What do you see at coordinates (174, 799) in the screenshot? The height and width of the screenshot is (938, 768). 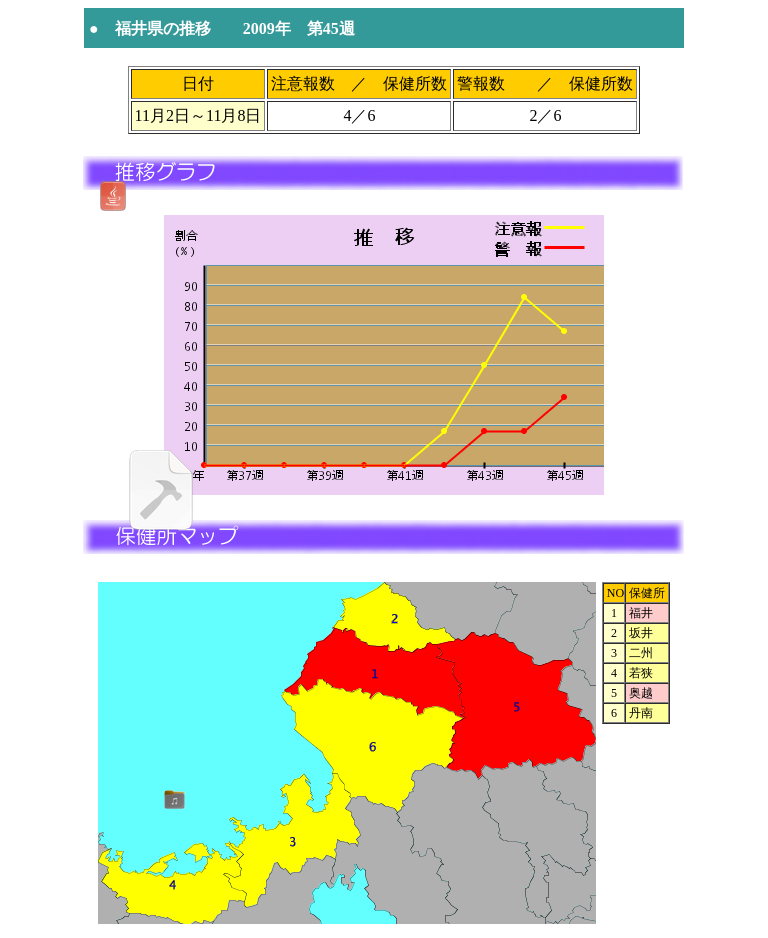 I see `open your music folder` at bounding box center [174, 799].